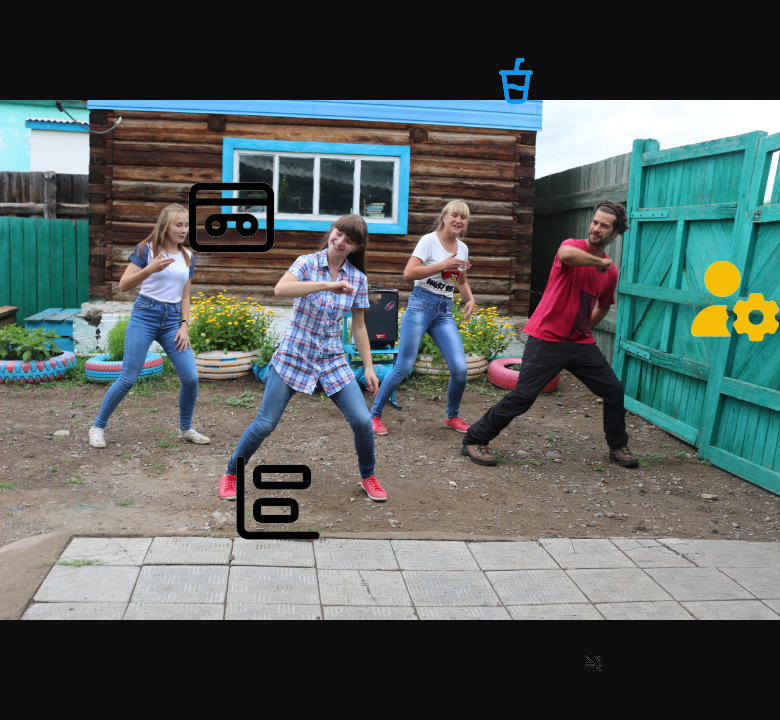  Describe the element at coordinates (516, 81) in the screenshot. I see `order a beverage or drink` at that location.